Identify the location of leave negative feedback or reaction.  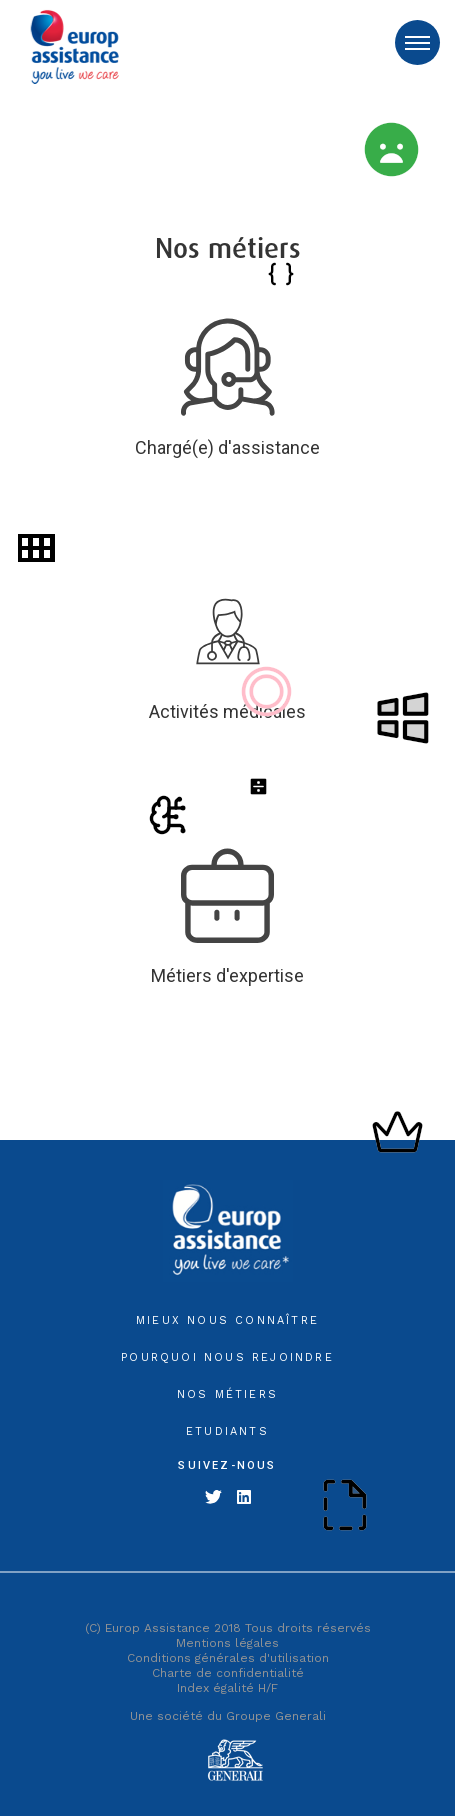
(391, 149).